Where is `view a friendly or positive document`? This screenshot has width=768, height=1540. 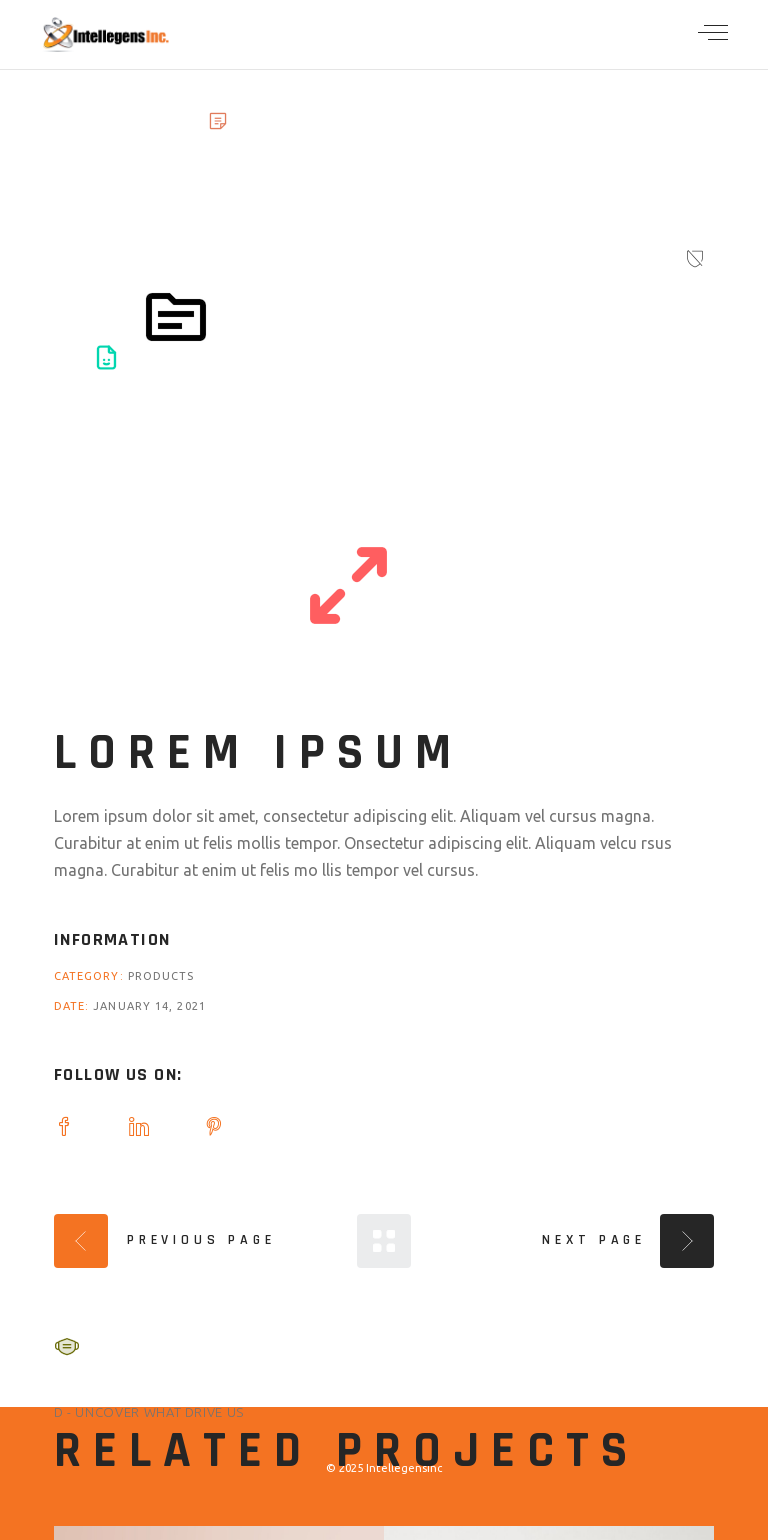
view a friendly or positive document is located at coordinates (106, 357).